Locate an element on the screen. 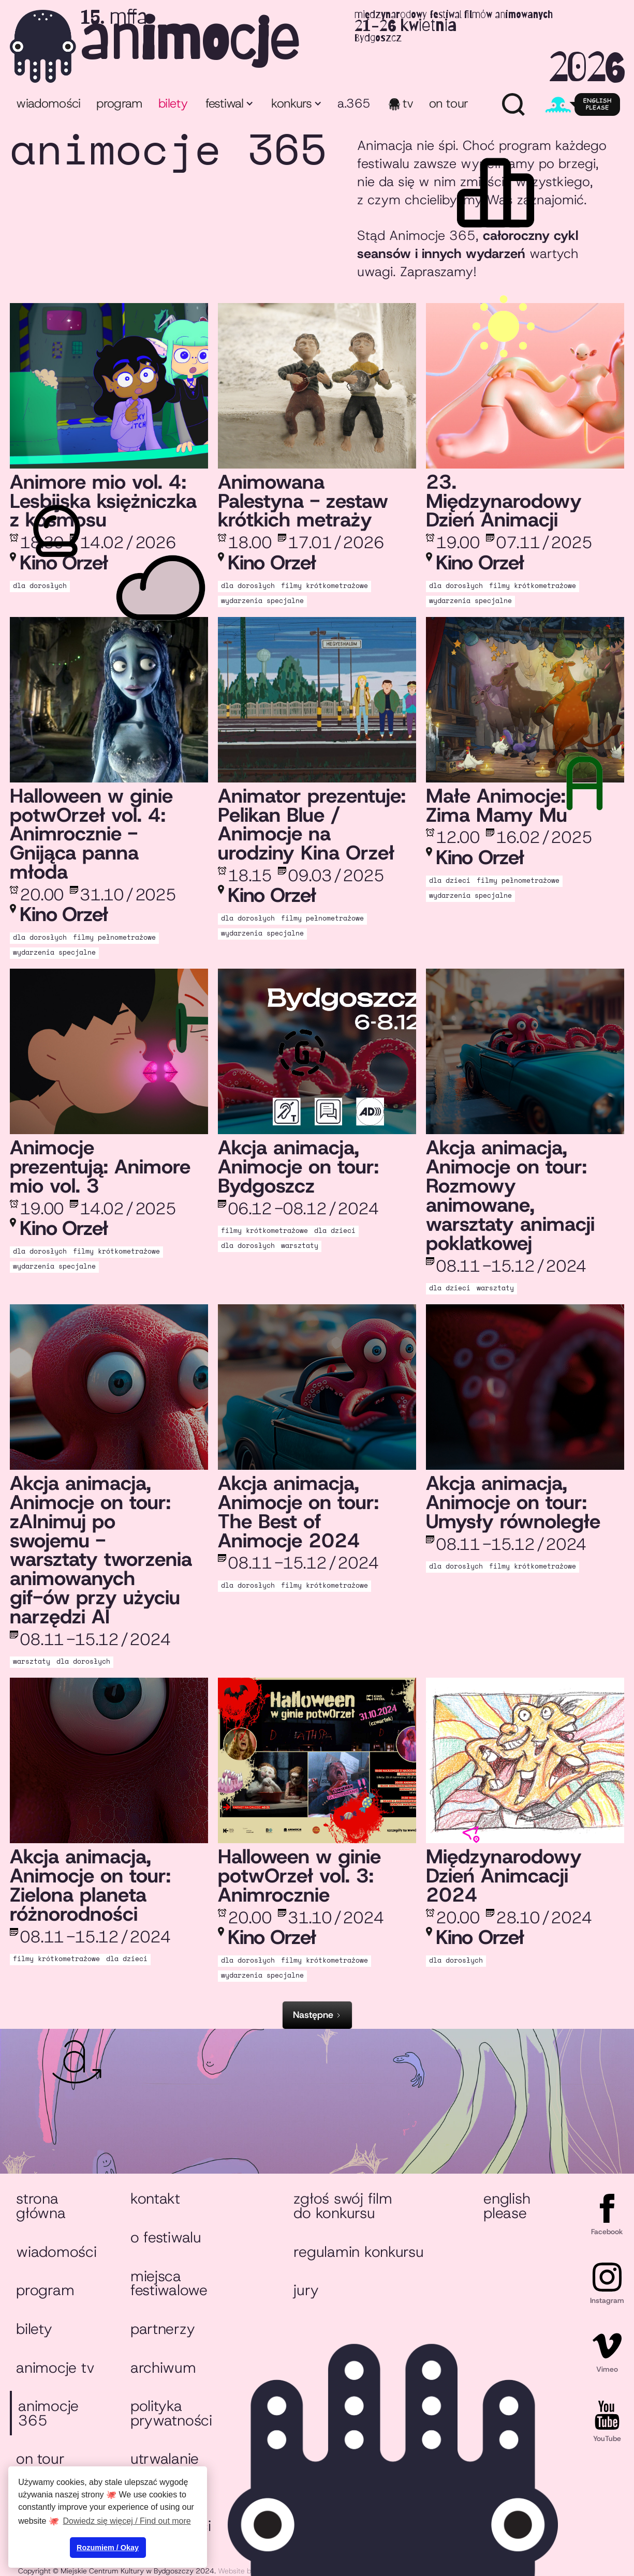 This screenshot has height=2576, width=634. access fortune or prediction features is located at coordinates (56, 531).